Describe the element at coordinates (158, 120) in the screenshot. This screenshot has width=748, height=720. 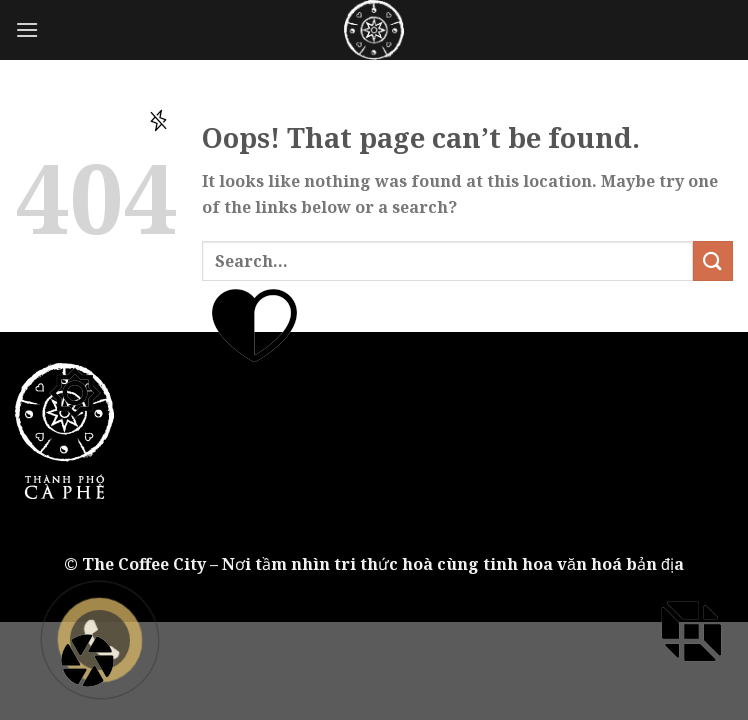
I see `disable flash or lightning mode` at that location.